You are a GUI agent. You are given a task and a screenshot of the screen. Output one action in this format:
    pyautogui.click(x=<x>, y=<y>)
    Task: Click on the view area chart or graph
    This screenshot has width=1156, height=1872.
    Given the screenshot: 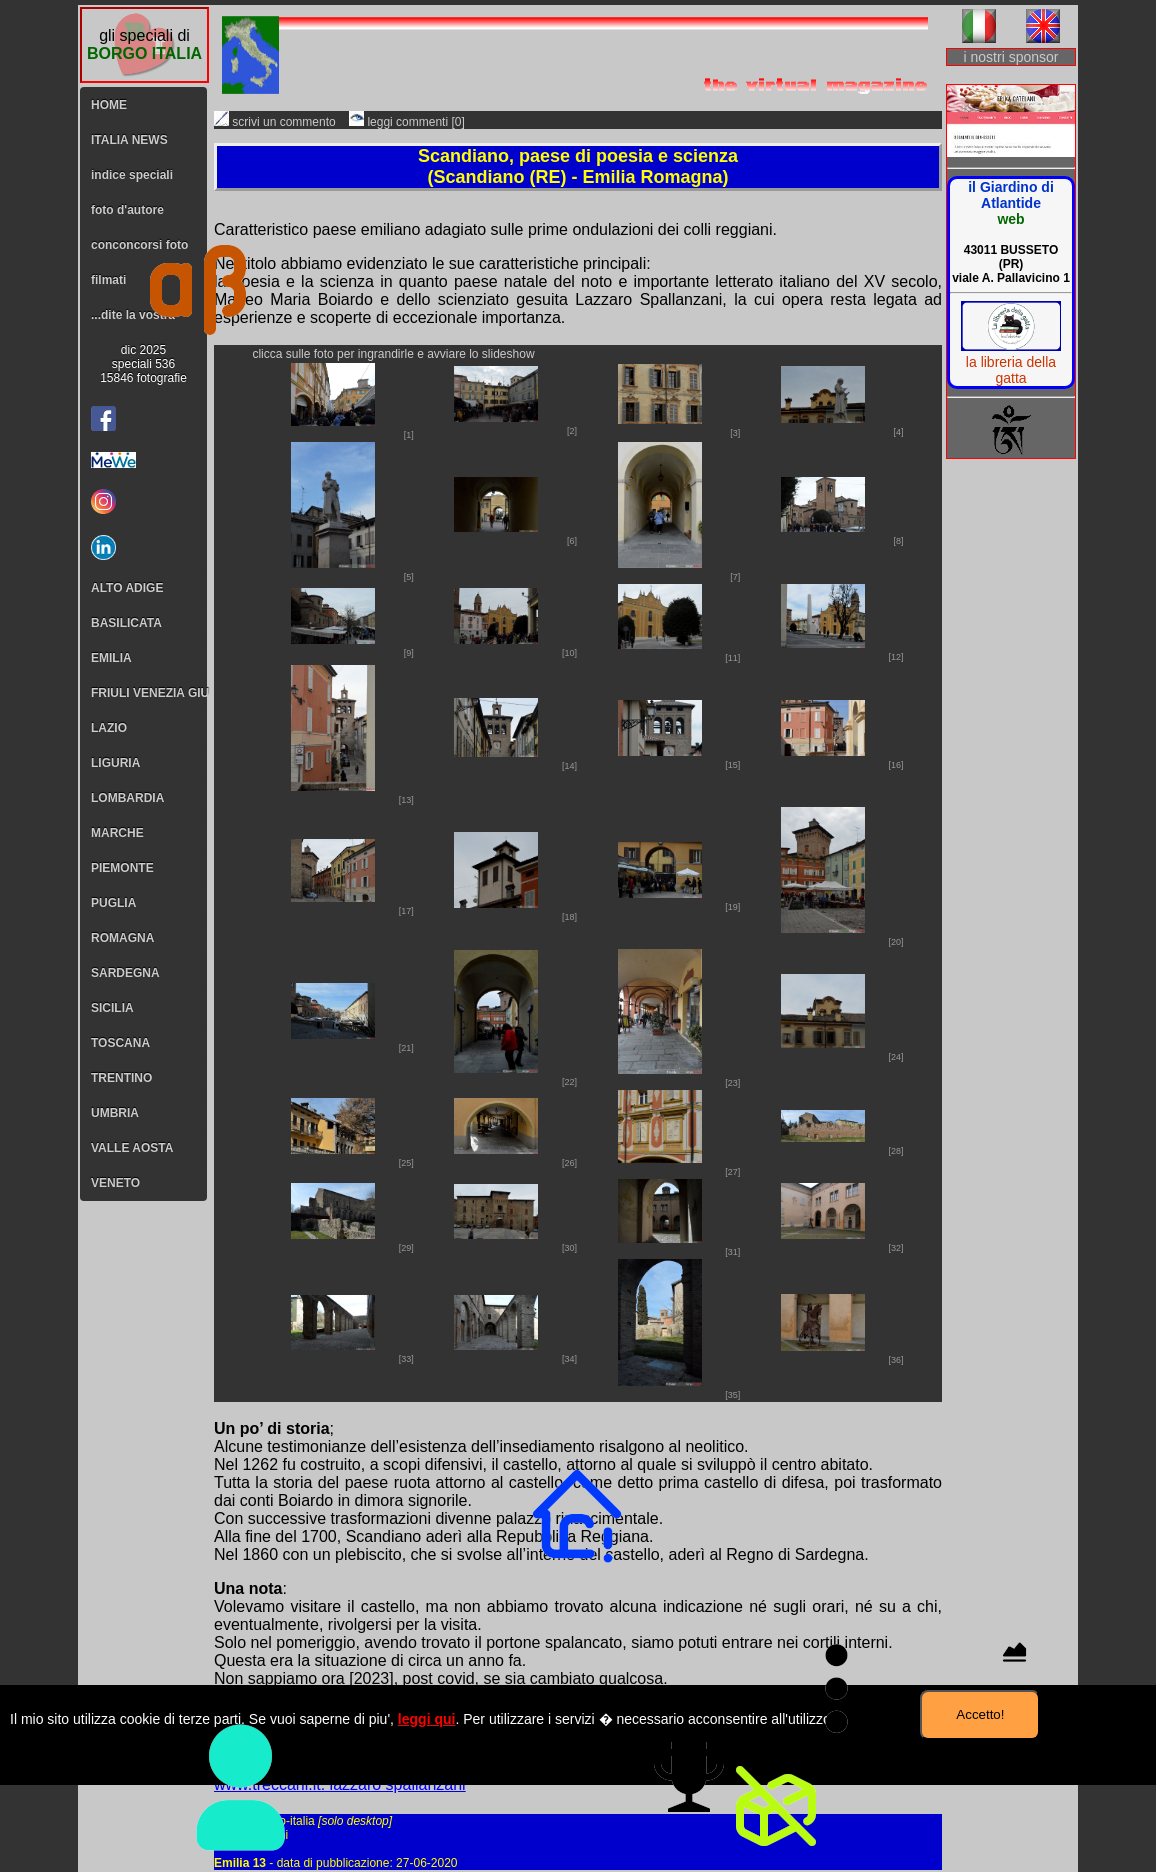 What is the action you would take?
    pyautogui.click(x=1014, y=1651)
    